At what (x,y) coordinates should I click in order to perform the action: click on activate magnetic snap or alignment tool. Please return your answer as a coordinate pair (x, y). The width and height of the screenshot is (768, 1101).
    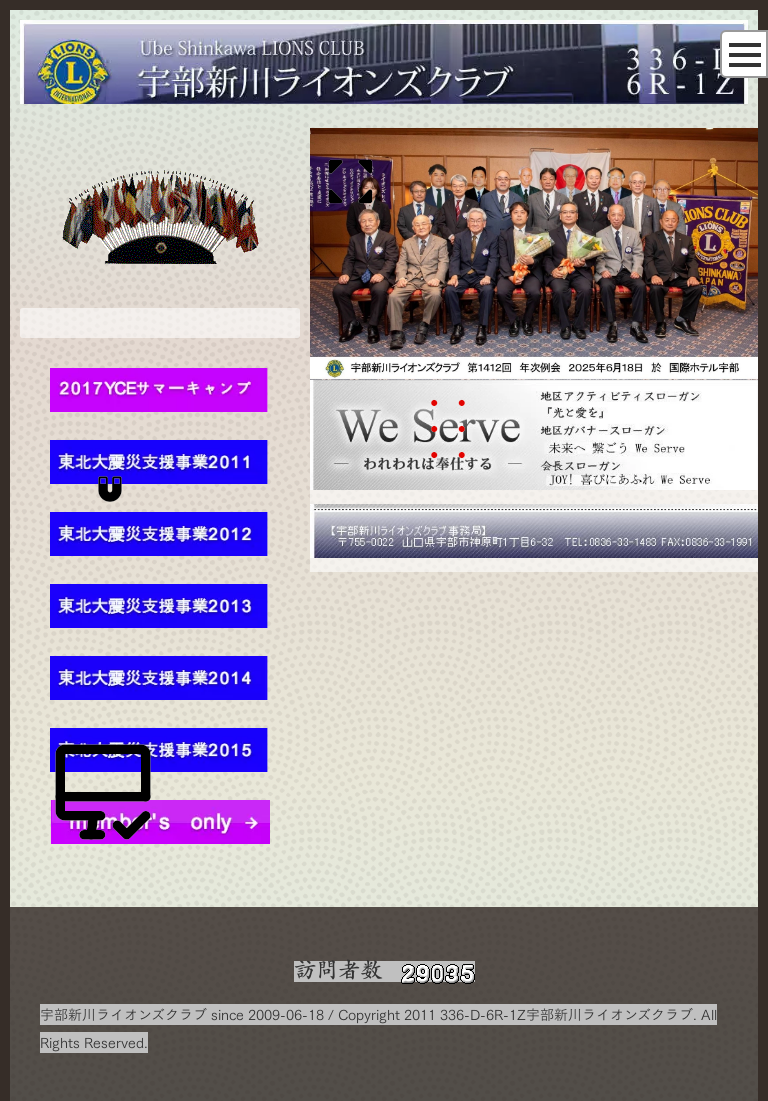
    Looking at the image, I should click on (110, 488).